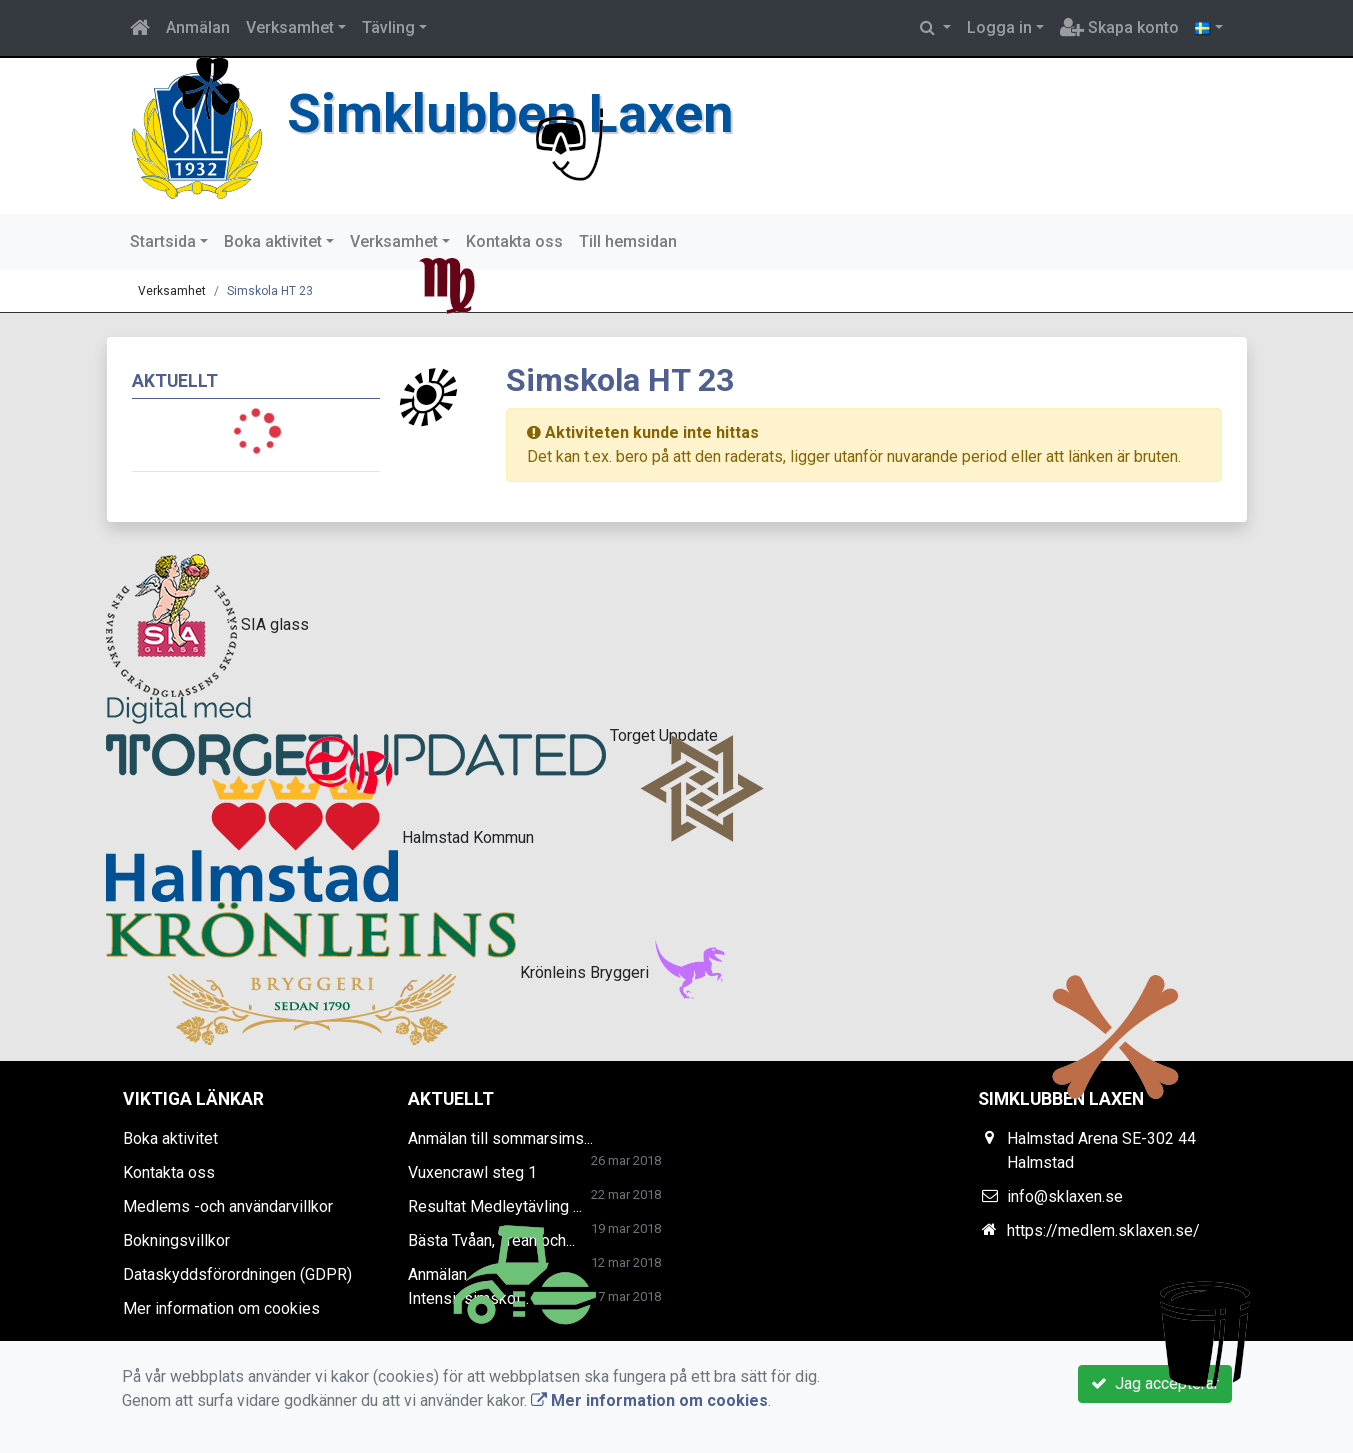  I want to click on indicates danger or deadly hazard in game, so click(1115, 1037).